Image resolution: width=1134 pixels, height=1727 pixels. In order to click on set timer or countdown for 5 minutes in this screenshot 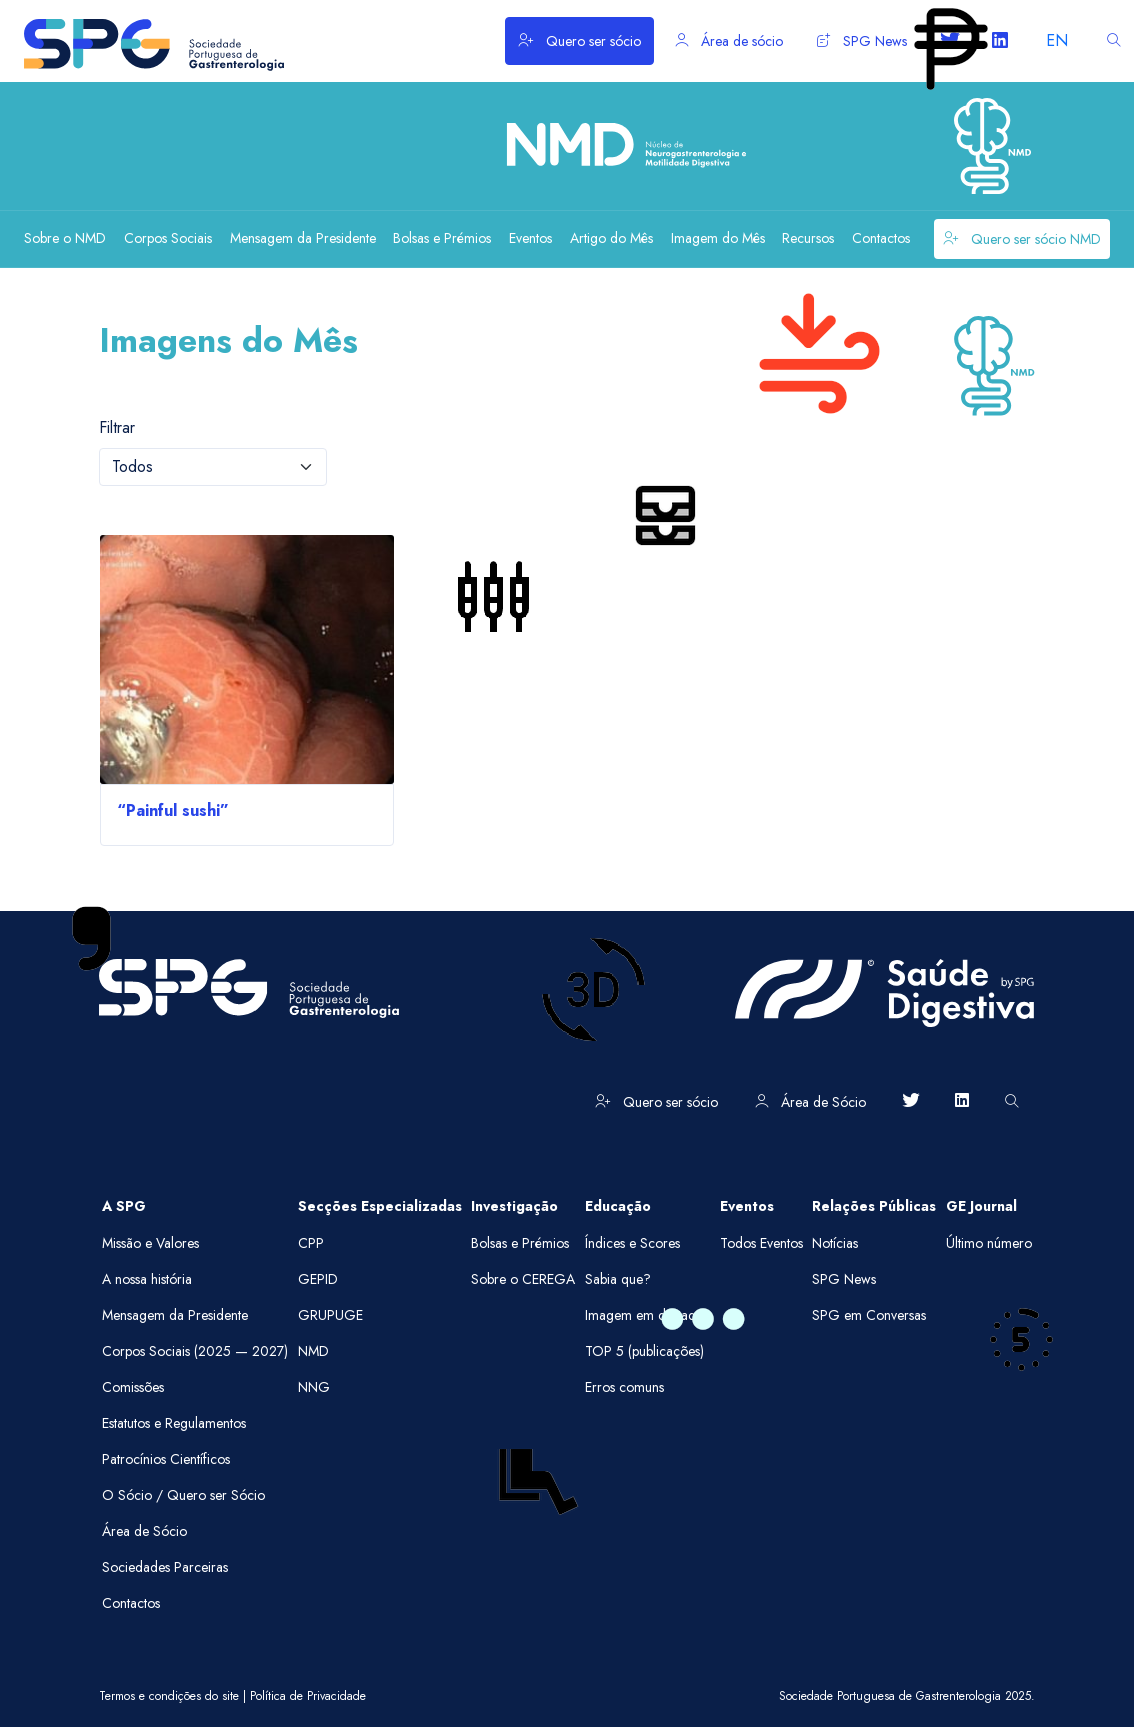, I will do `click(1021, 1339)`.